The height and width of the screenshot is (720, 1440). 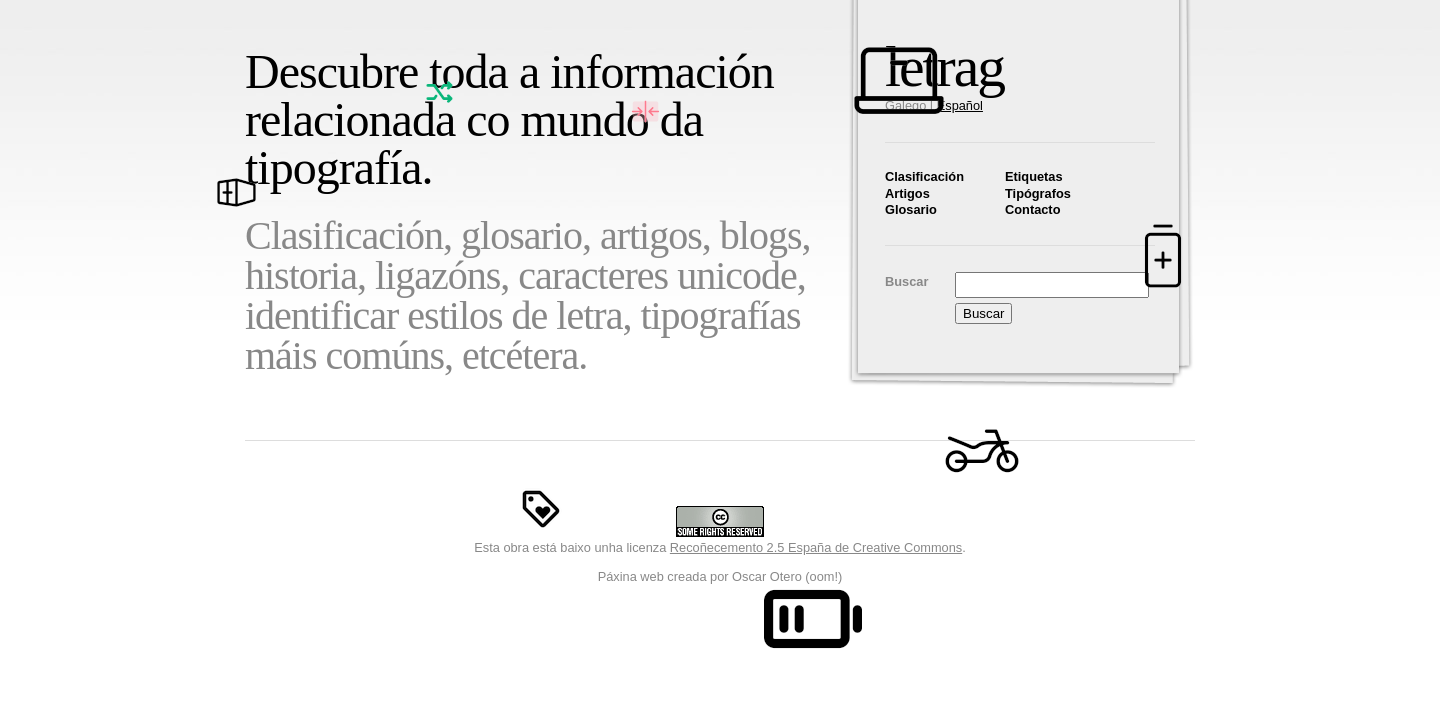 I want to click on view shipping or freight details, so click(x=236, y=192).